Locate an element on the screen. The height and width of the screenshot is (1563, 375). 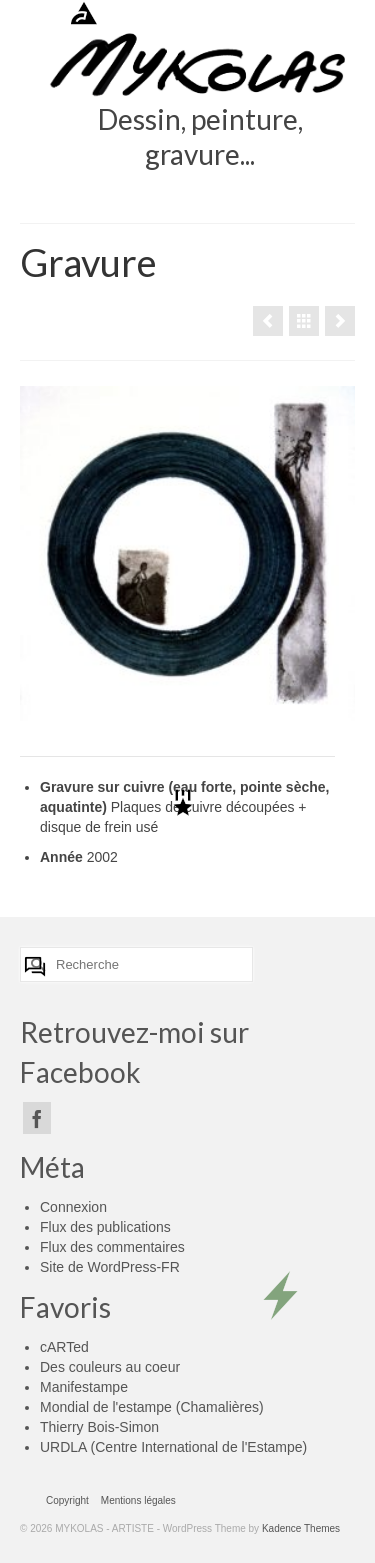
indicates an achievement or award earned is located at coordinates (183, 802).